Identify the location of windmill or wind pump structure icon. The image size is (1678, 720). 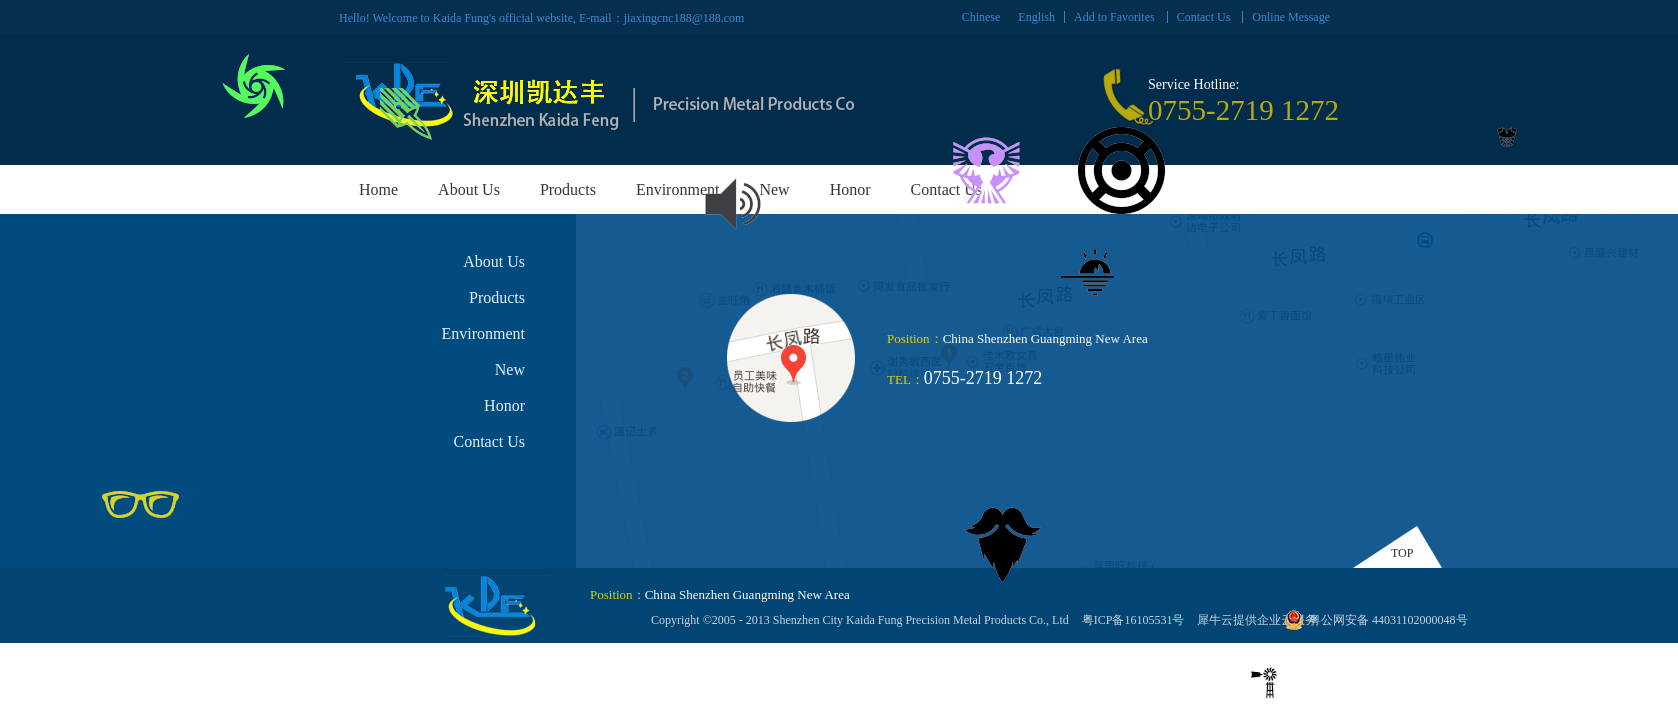
(1264, 682).